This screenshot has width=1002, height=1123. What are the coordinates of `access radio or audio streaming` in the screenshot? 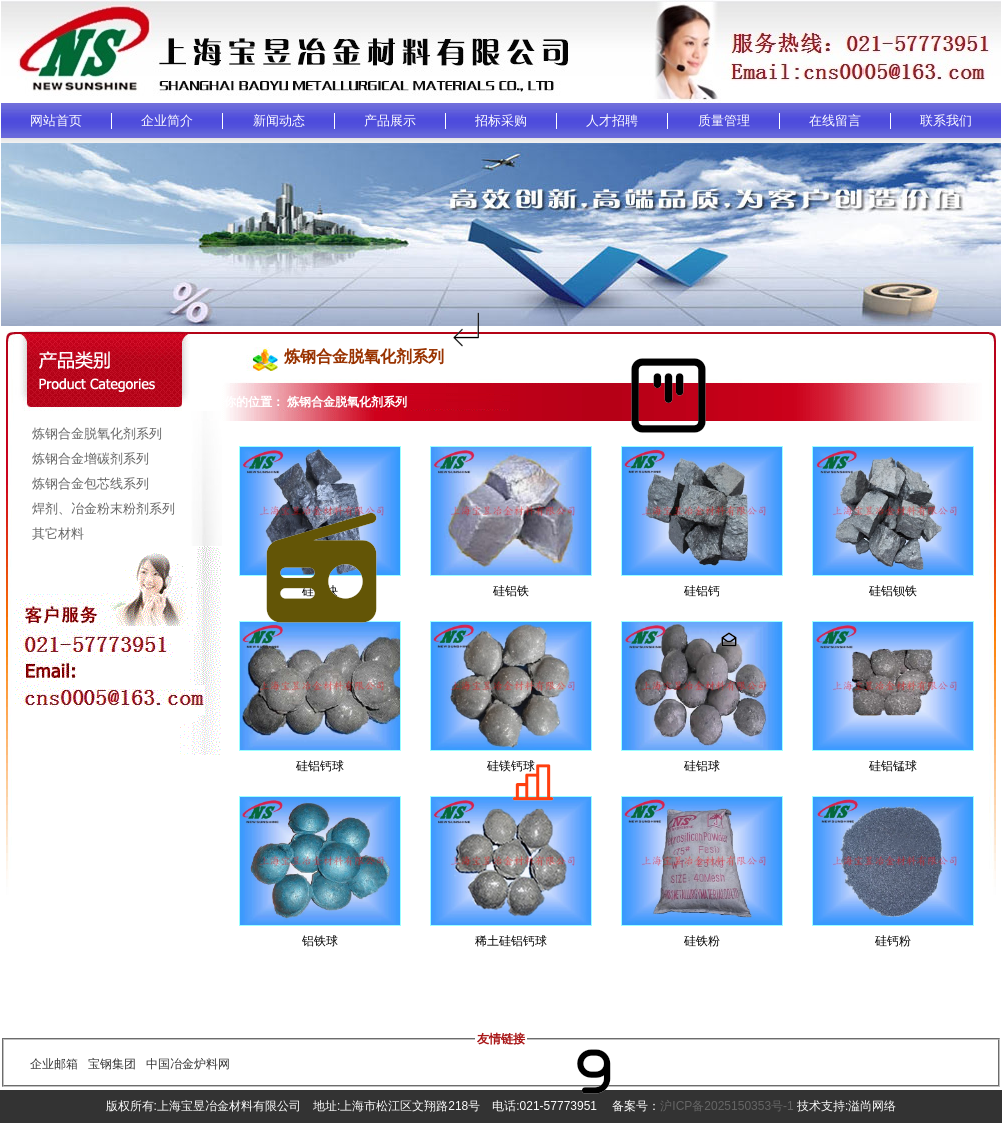 It's located at (321, 574).